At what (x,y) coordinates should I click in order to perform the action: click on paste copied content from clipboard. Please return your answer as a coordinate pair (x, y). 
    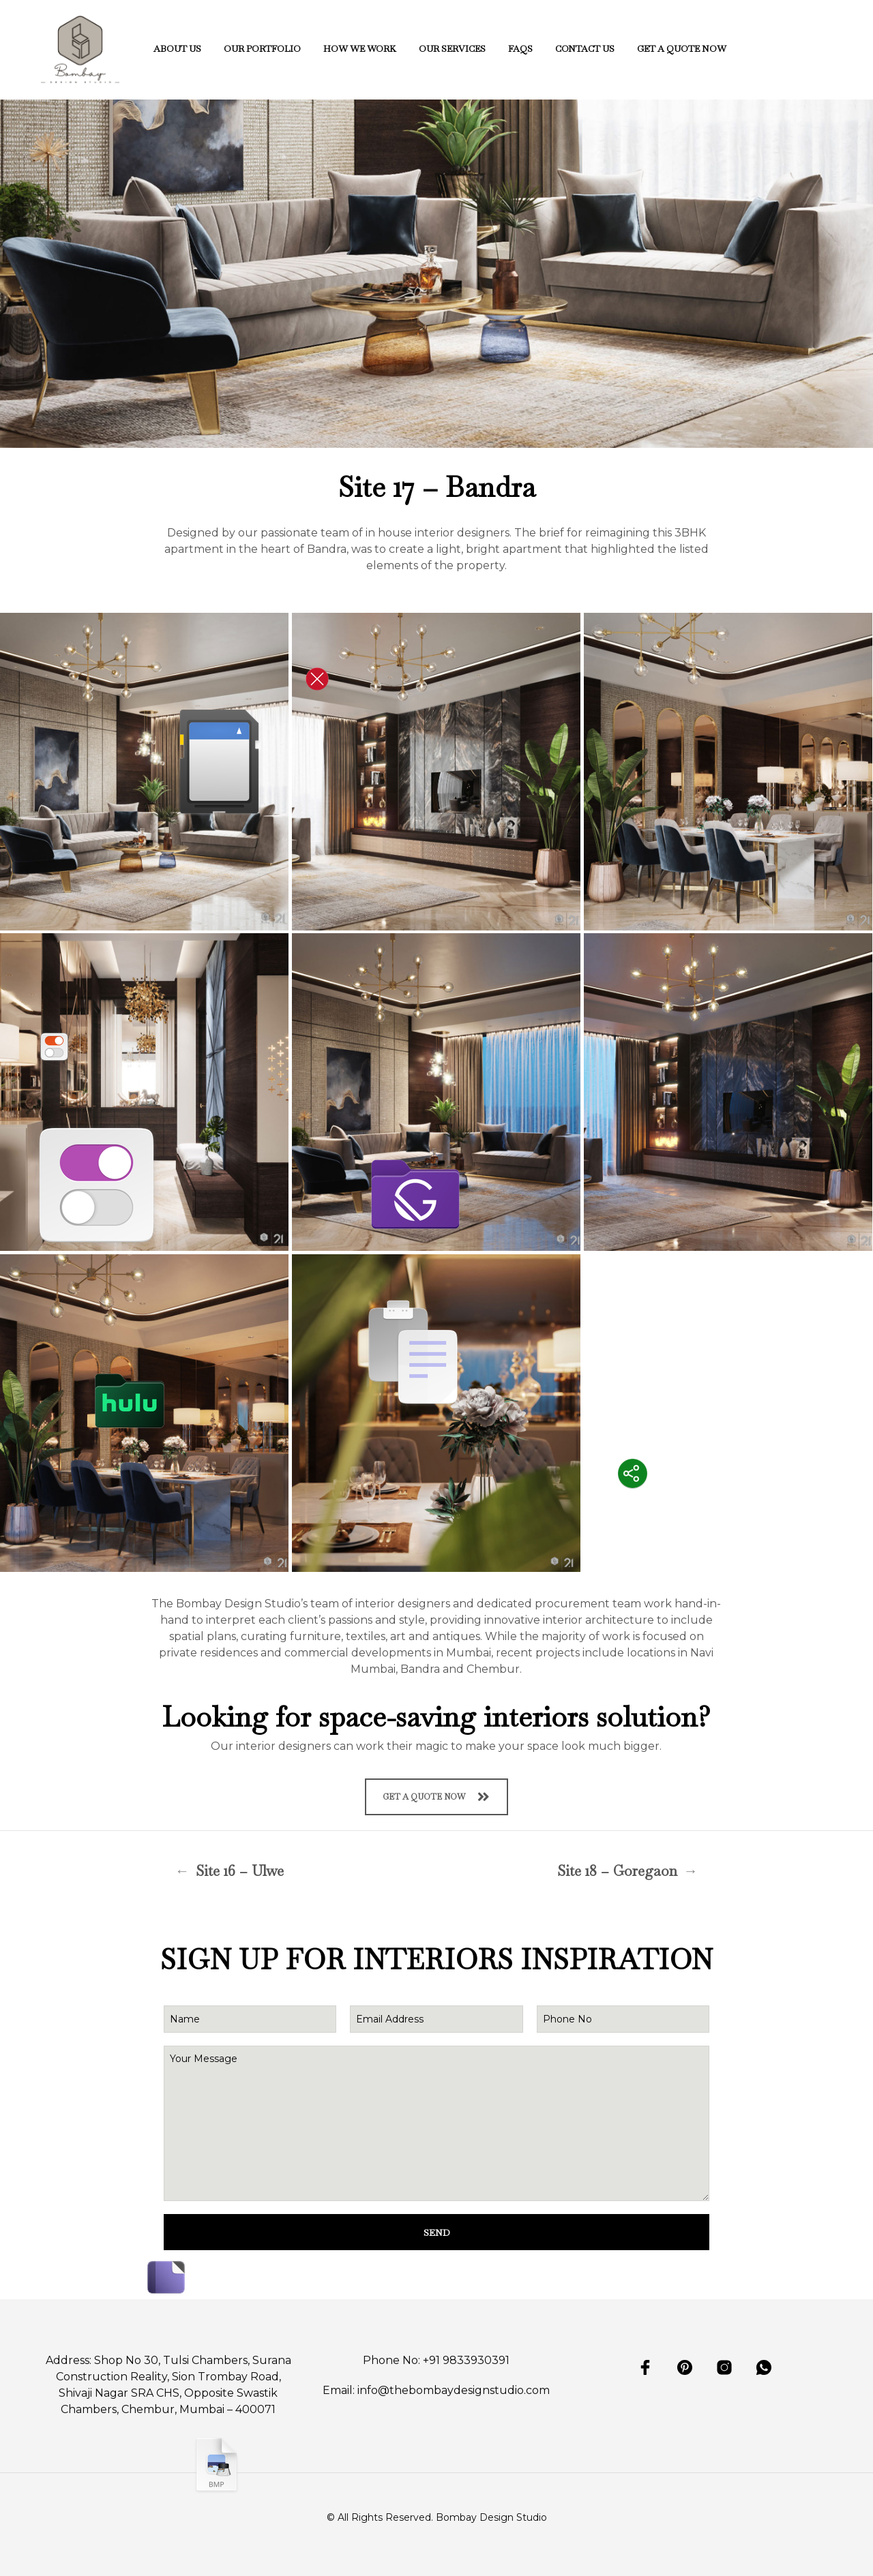
    Looking at the image, I should click on (413, 1352).